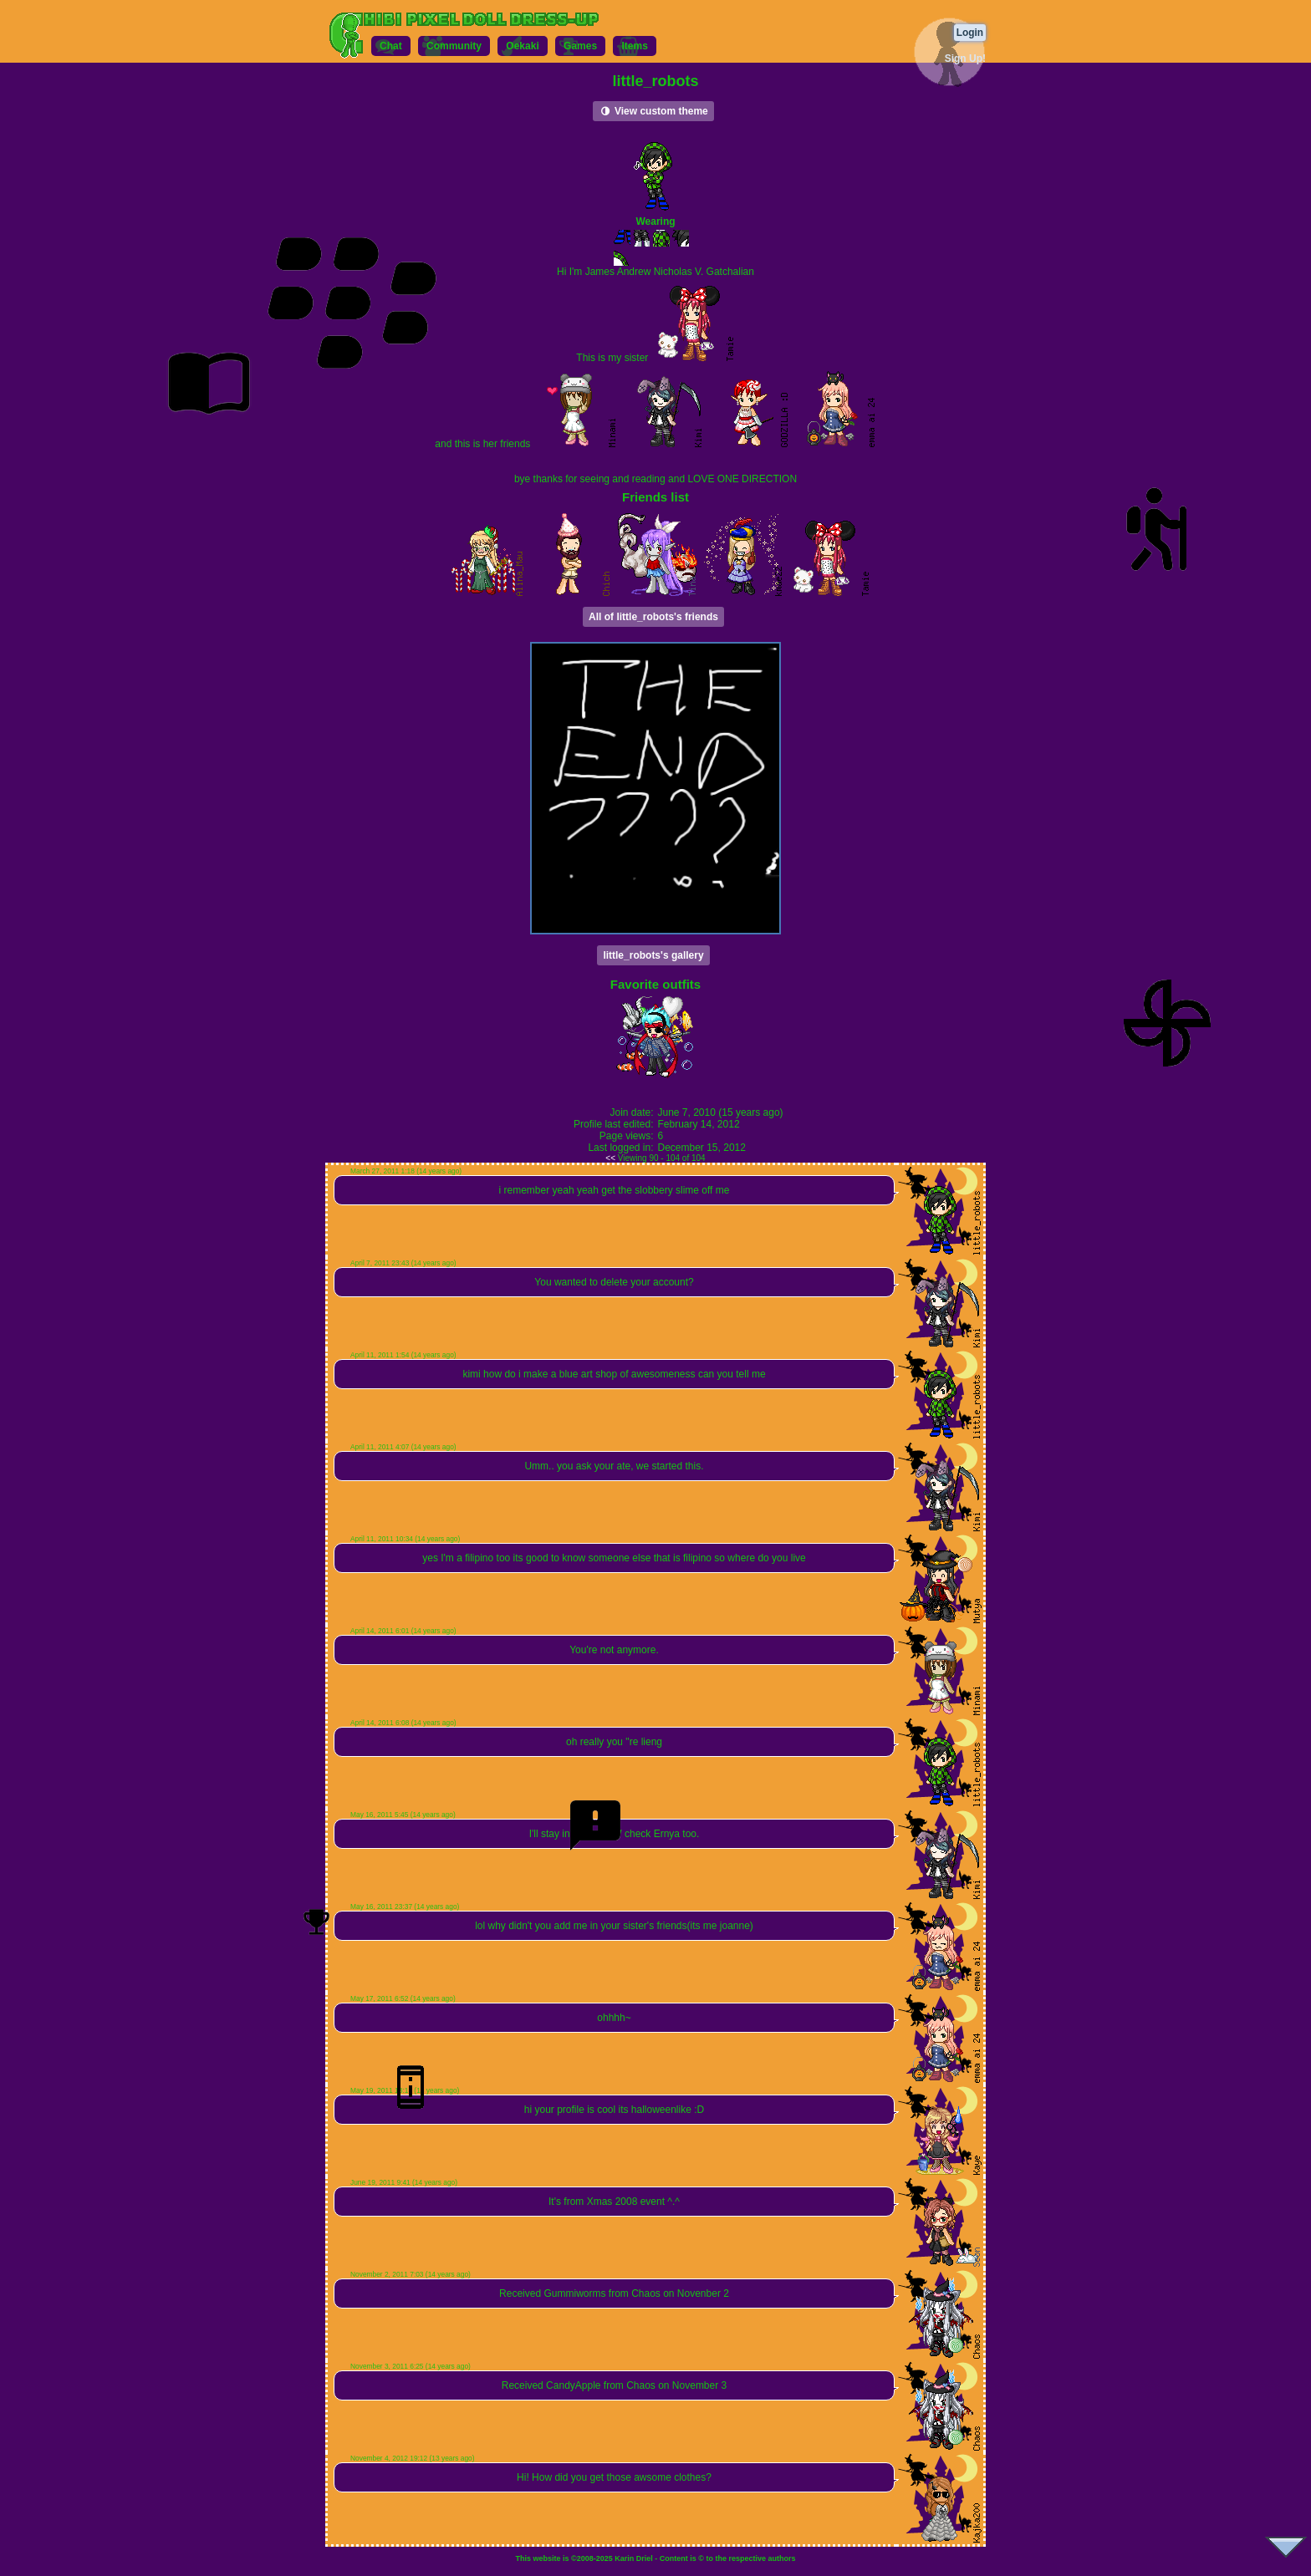 This screenshot has height=2576, width=1311. I want to click on view device information, so click(411, 2087).